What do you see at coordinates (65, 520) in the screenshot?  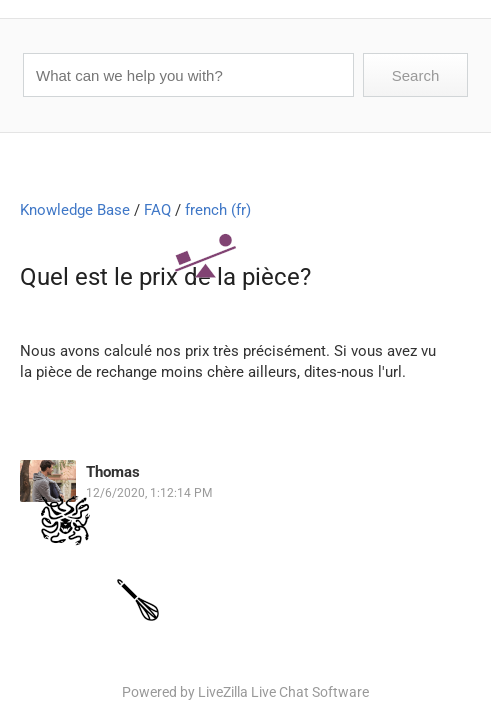 I see `select medusa character or monster type` at bounding box center [65, 520].